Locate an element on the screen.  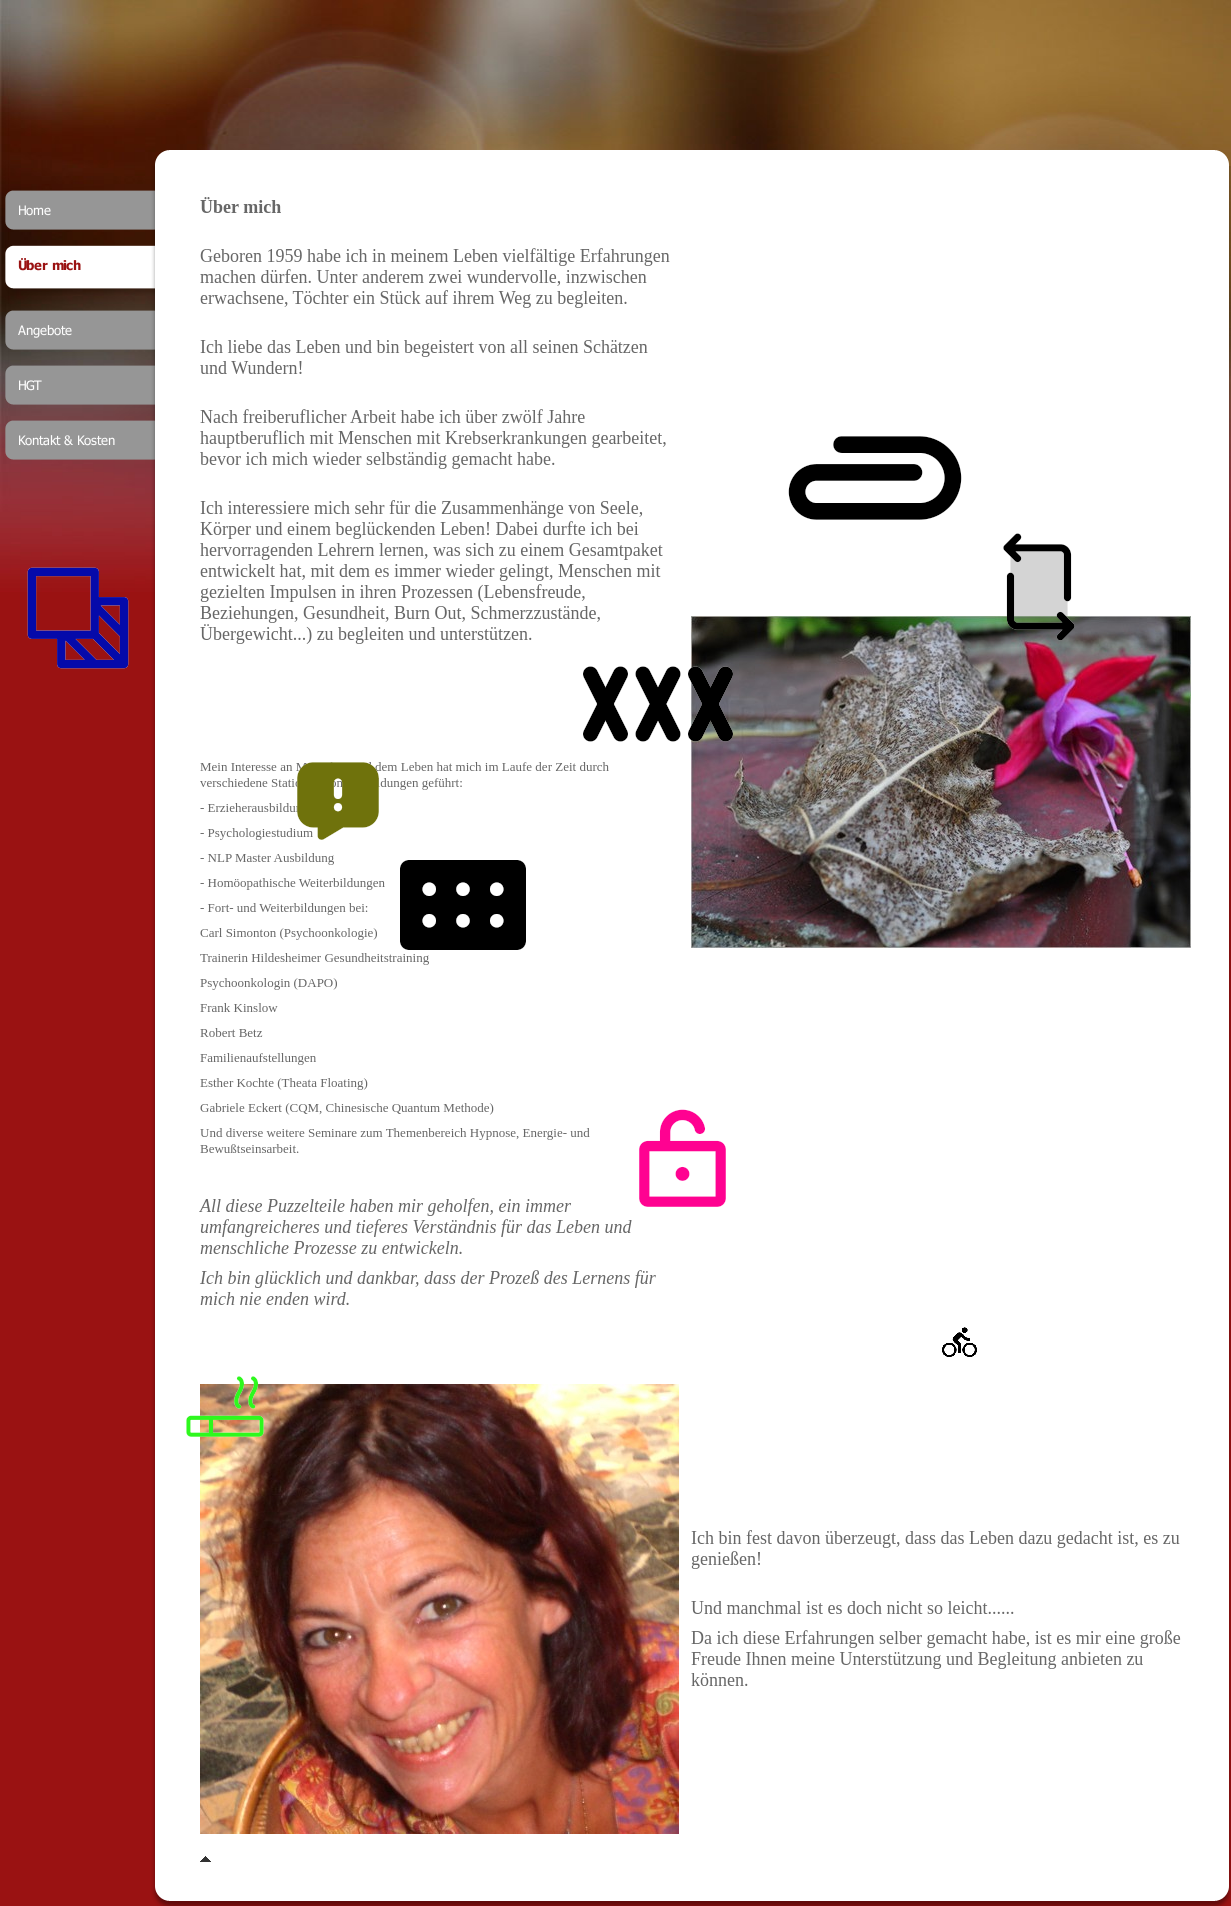
indicates adult or mature content rating is located at coordinates (658, 704).